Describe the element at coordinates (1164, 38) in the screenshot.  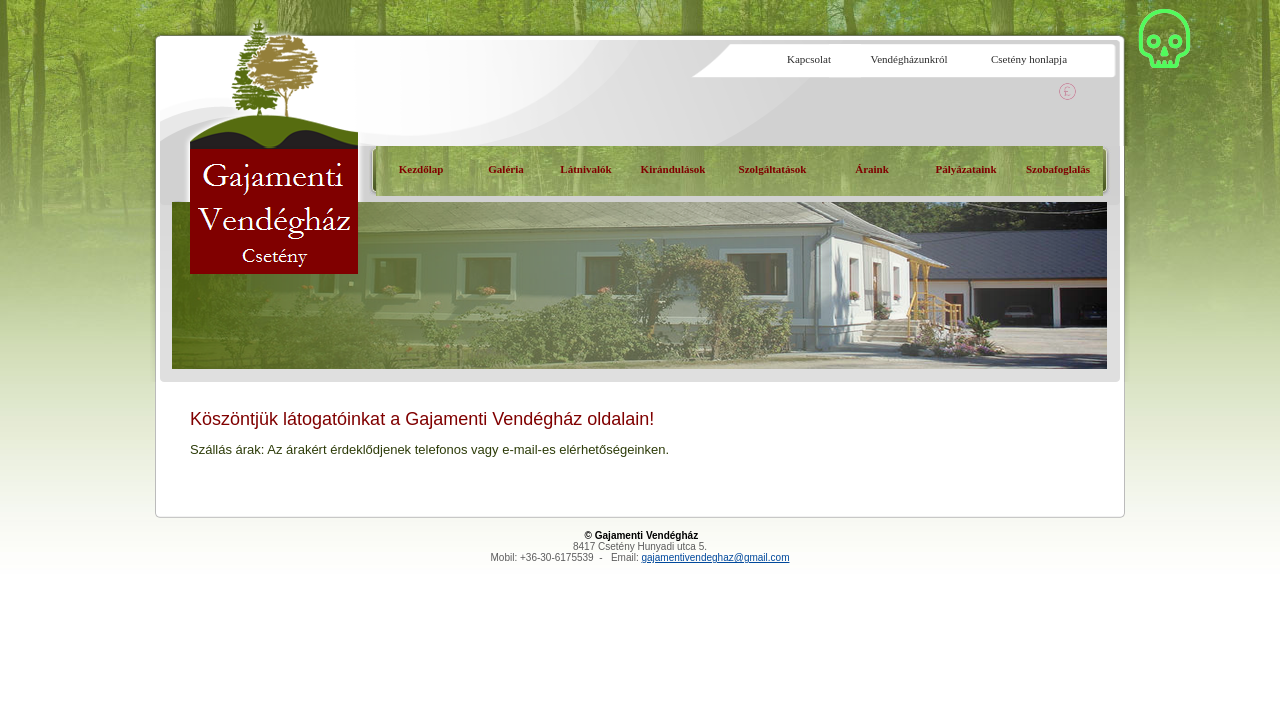
I see `indicates dangerous or harmful content` at that location.